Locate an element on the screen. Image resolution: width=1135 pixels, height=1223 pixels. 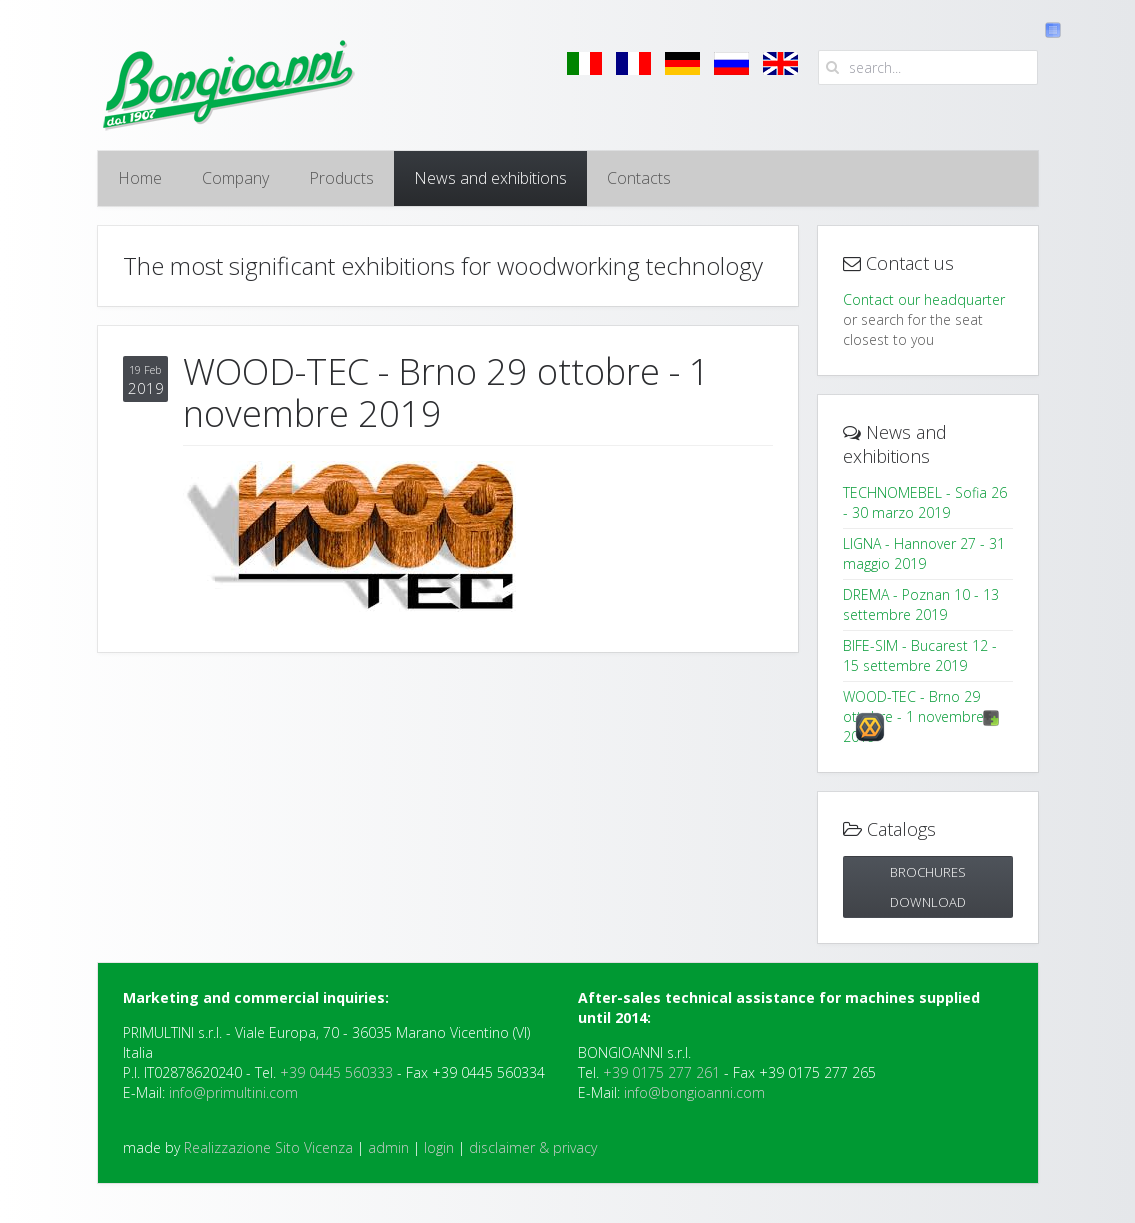
open the app drawer or launcher is located at coordinates (1053, 30).